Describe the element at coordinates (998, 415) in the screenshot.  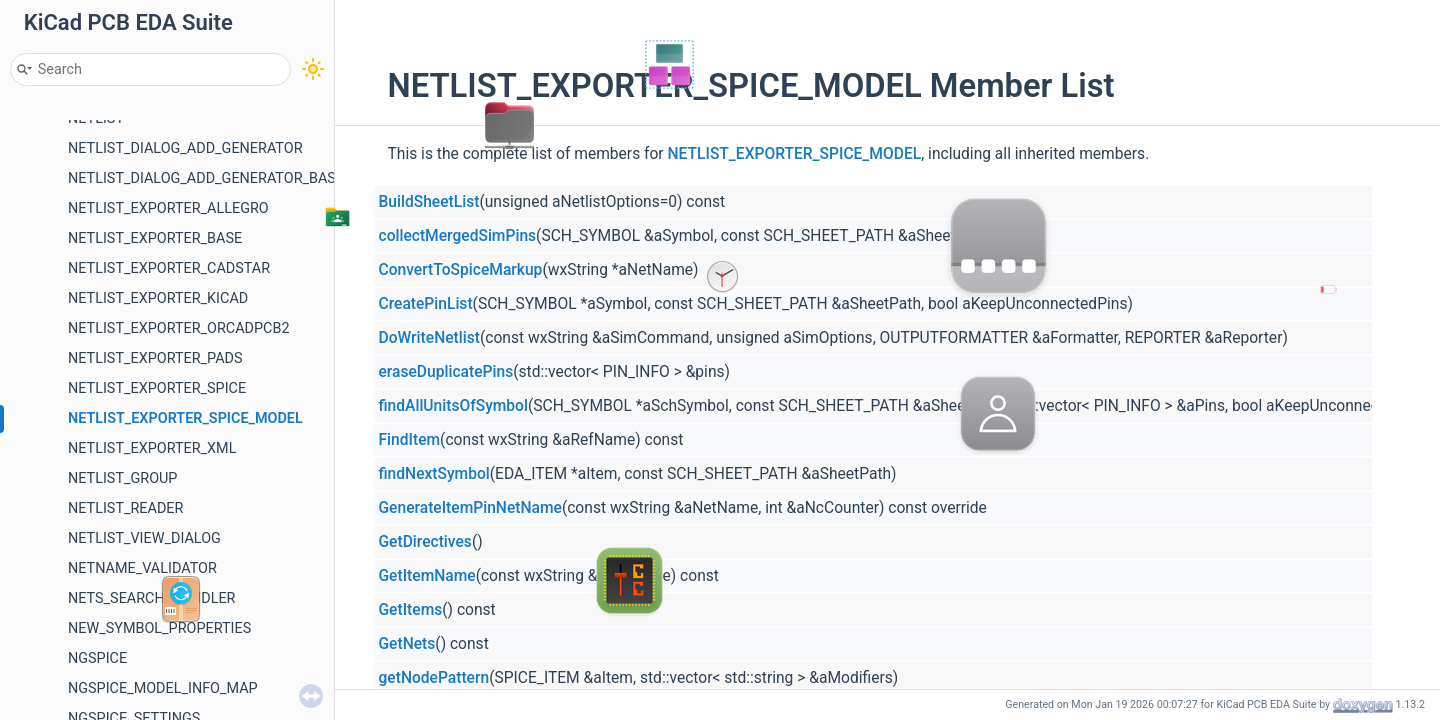
I see `configure LDAP directory service settings` at that location.